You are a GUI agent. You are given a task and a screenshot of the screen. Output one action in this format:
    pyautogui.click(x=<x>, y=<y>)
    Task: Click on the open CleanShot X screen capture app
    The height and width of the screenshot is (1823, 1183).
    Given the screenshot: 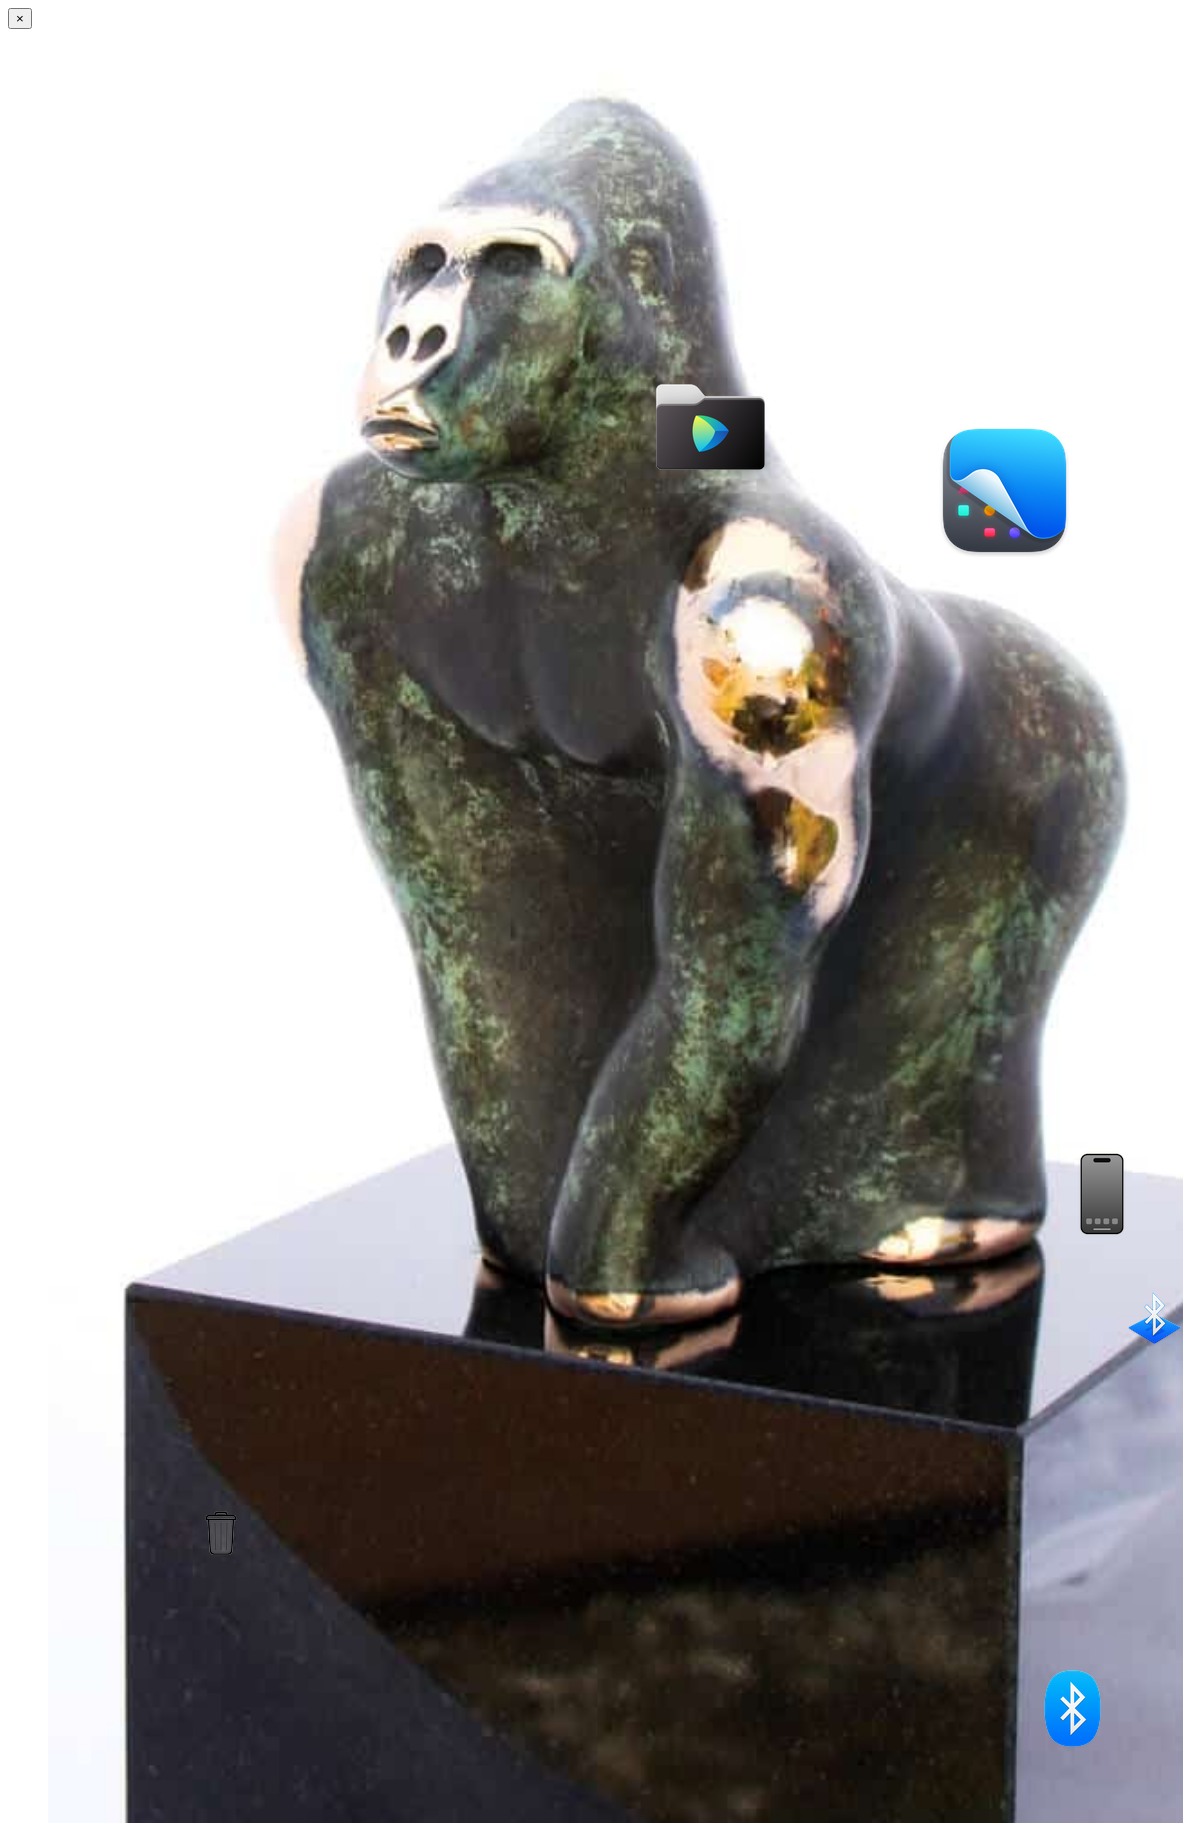 What is the action you would take?
    pyautogui.click(x=1004, y=490)
    